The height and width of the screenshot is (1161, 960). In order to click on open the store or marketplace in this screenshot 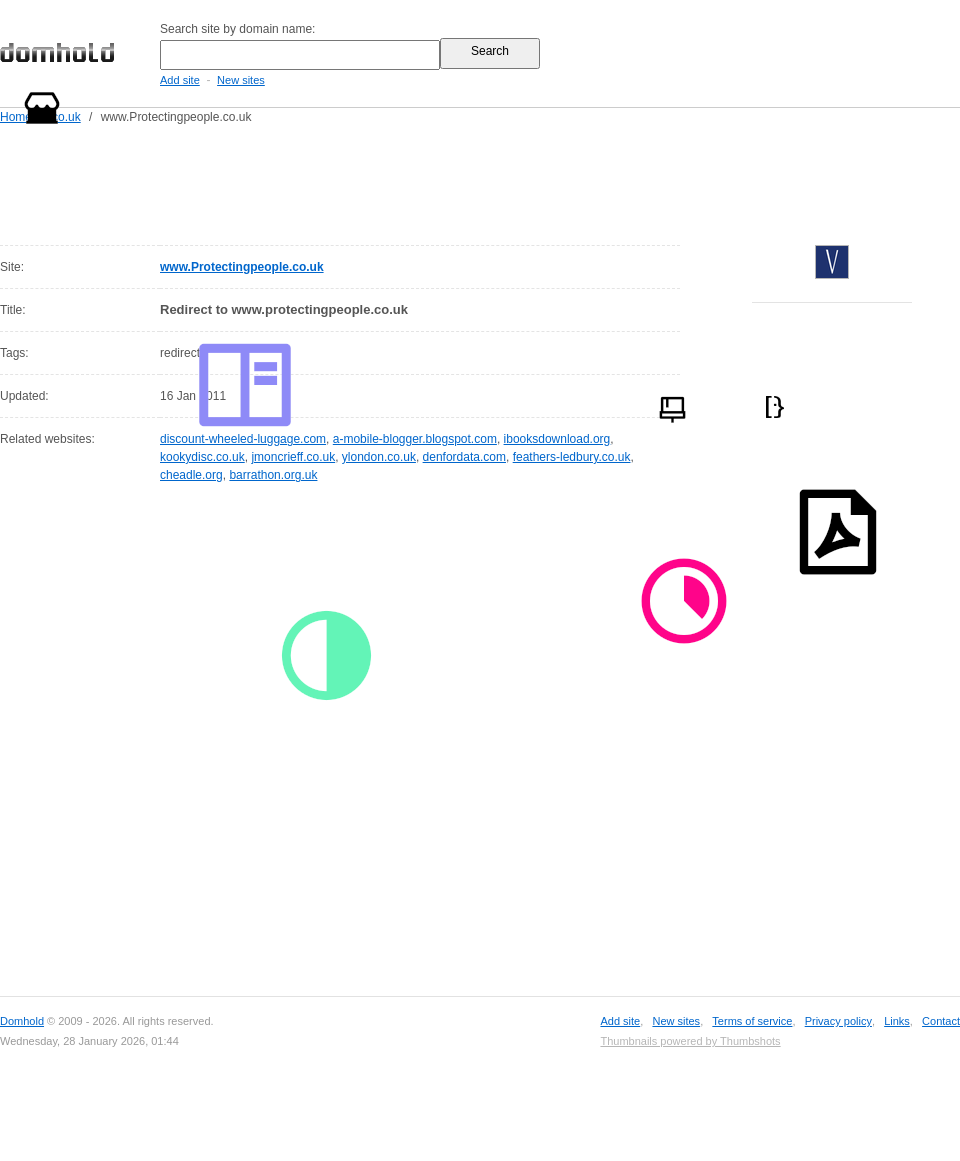, I will do `click(42, 108)`.